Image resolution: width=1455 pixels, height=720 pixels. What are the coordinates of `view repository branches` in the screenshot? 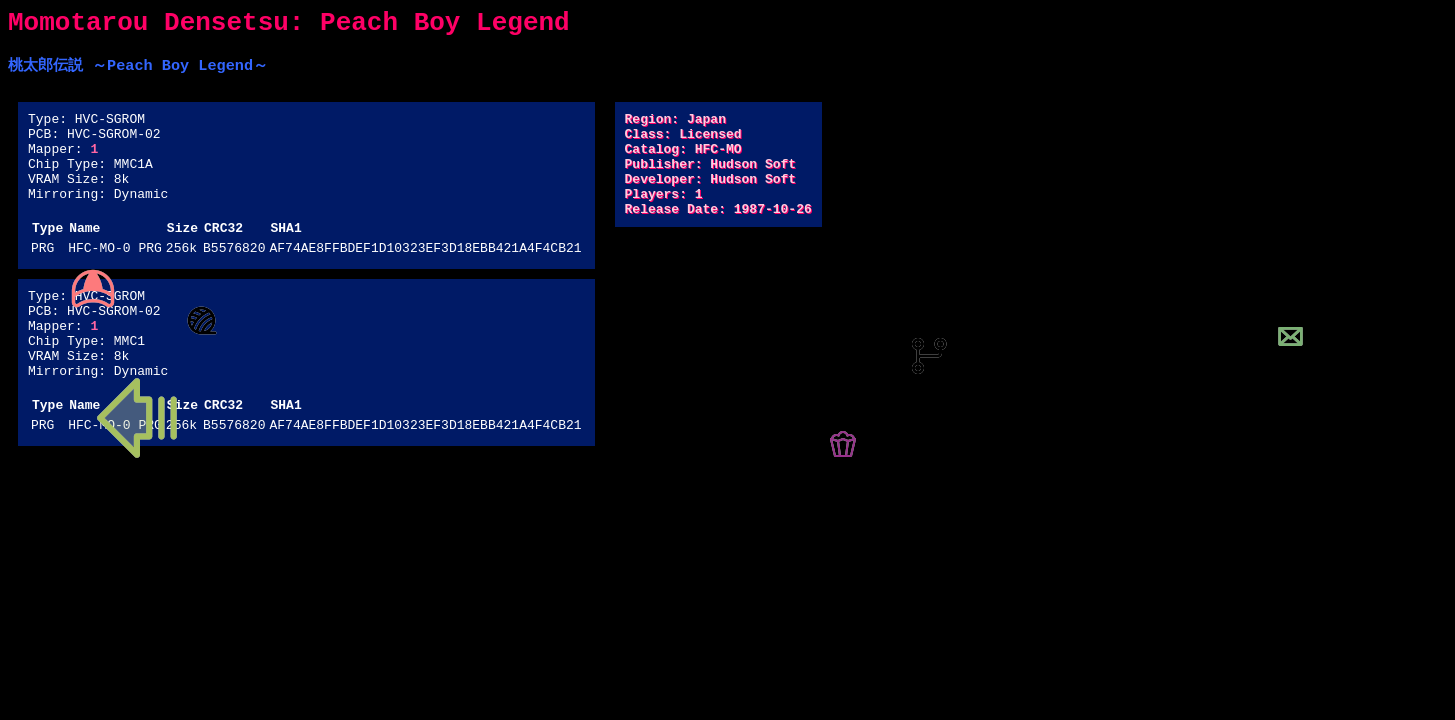 It's located at (927, 356).